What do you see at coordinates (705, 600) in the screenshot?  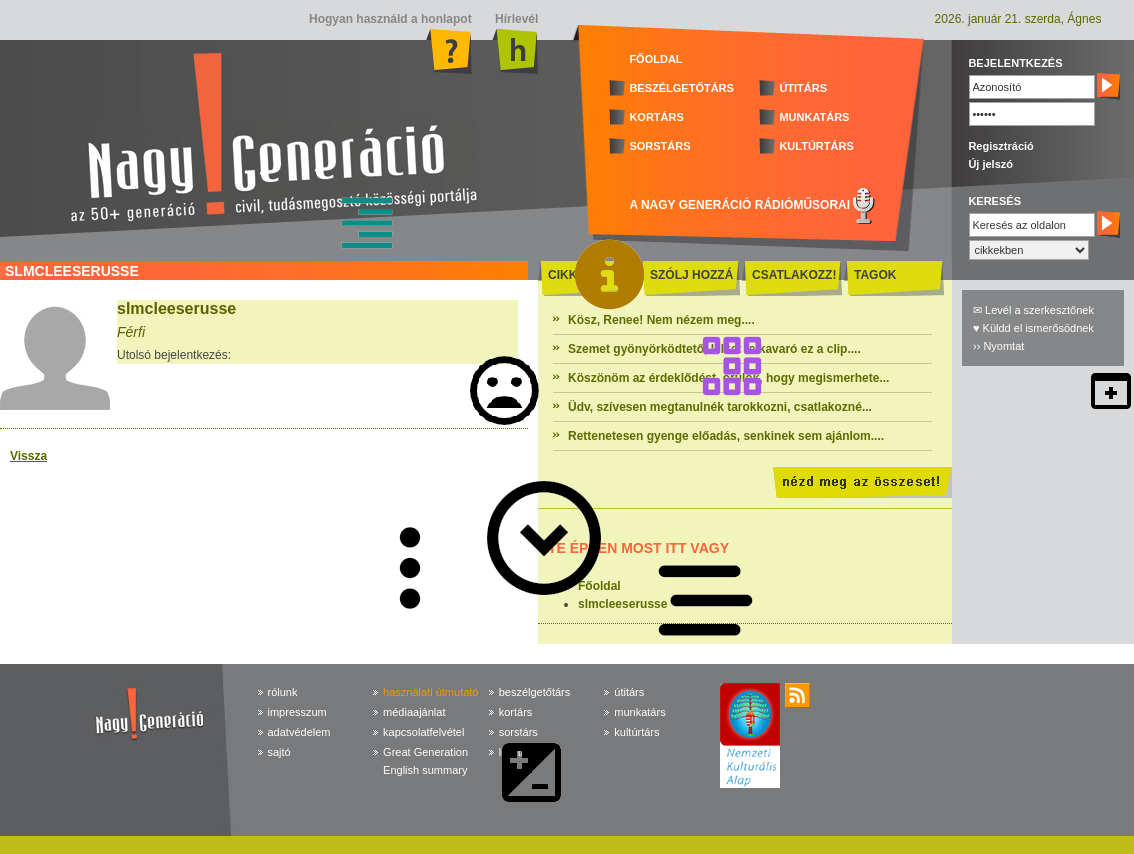 I see `access live stream or feed` at bounding box center [705, 600].